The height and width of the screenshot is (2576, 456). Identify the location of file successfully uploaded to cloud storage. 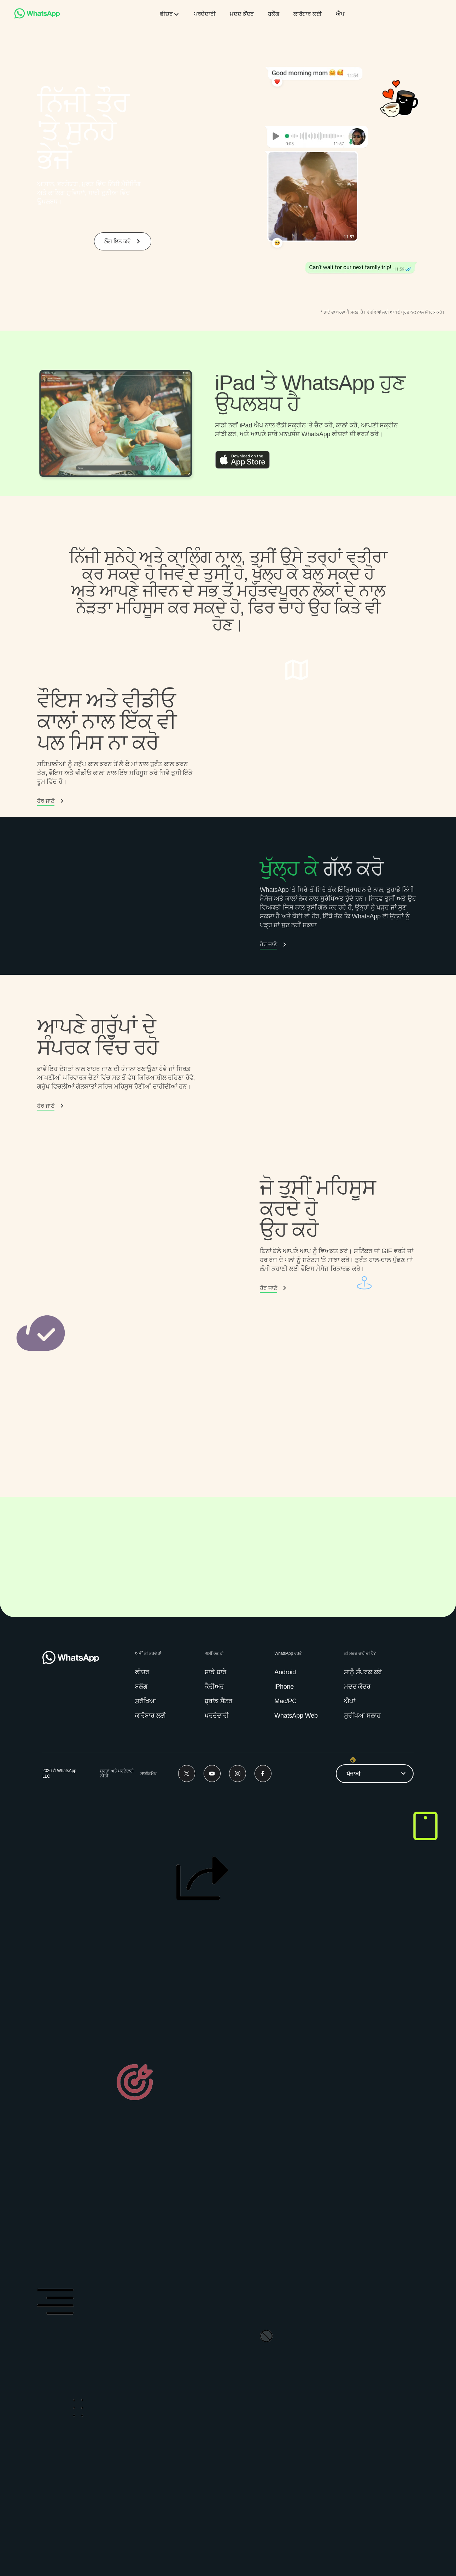
(41, 1333).